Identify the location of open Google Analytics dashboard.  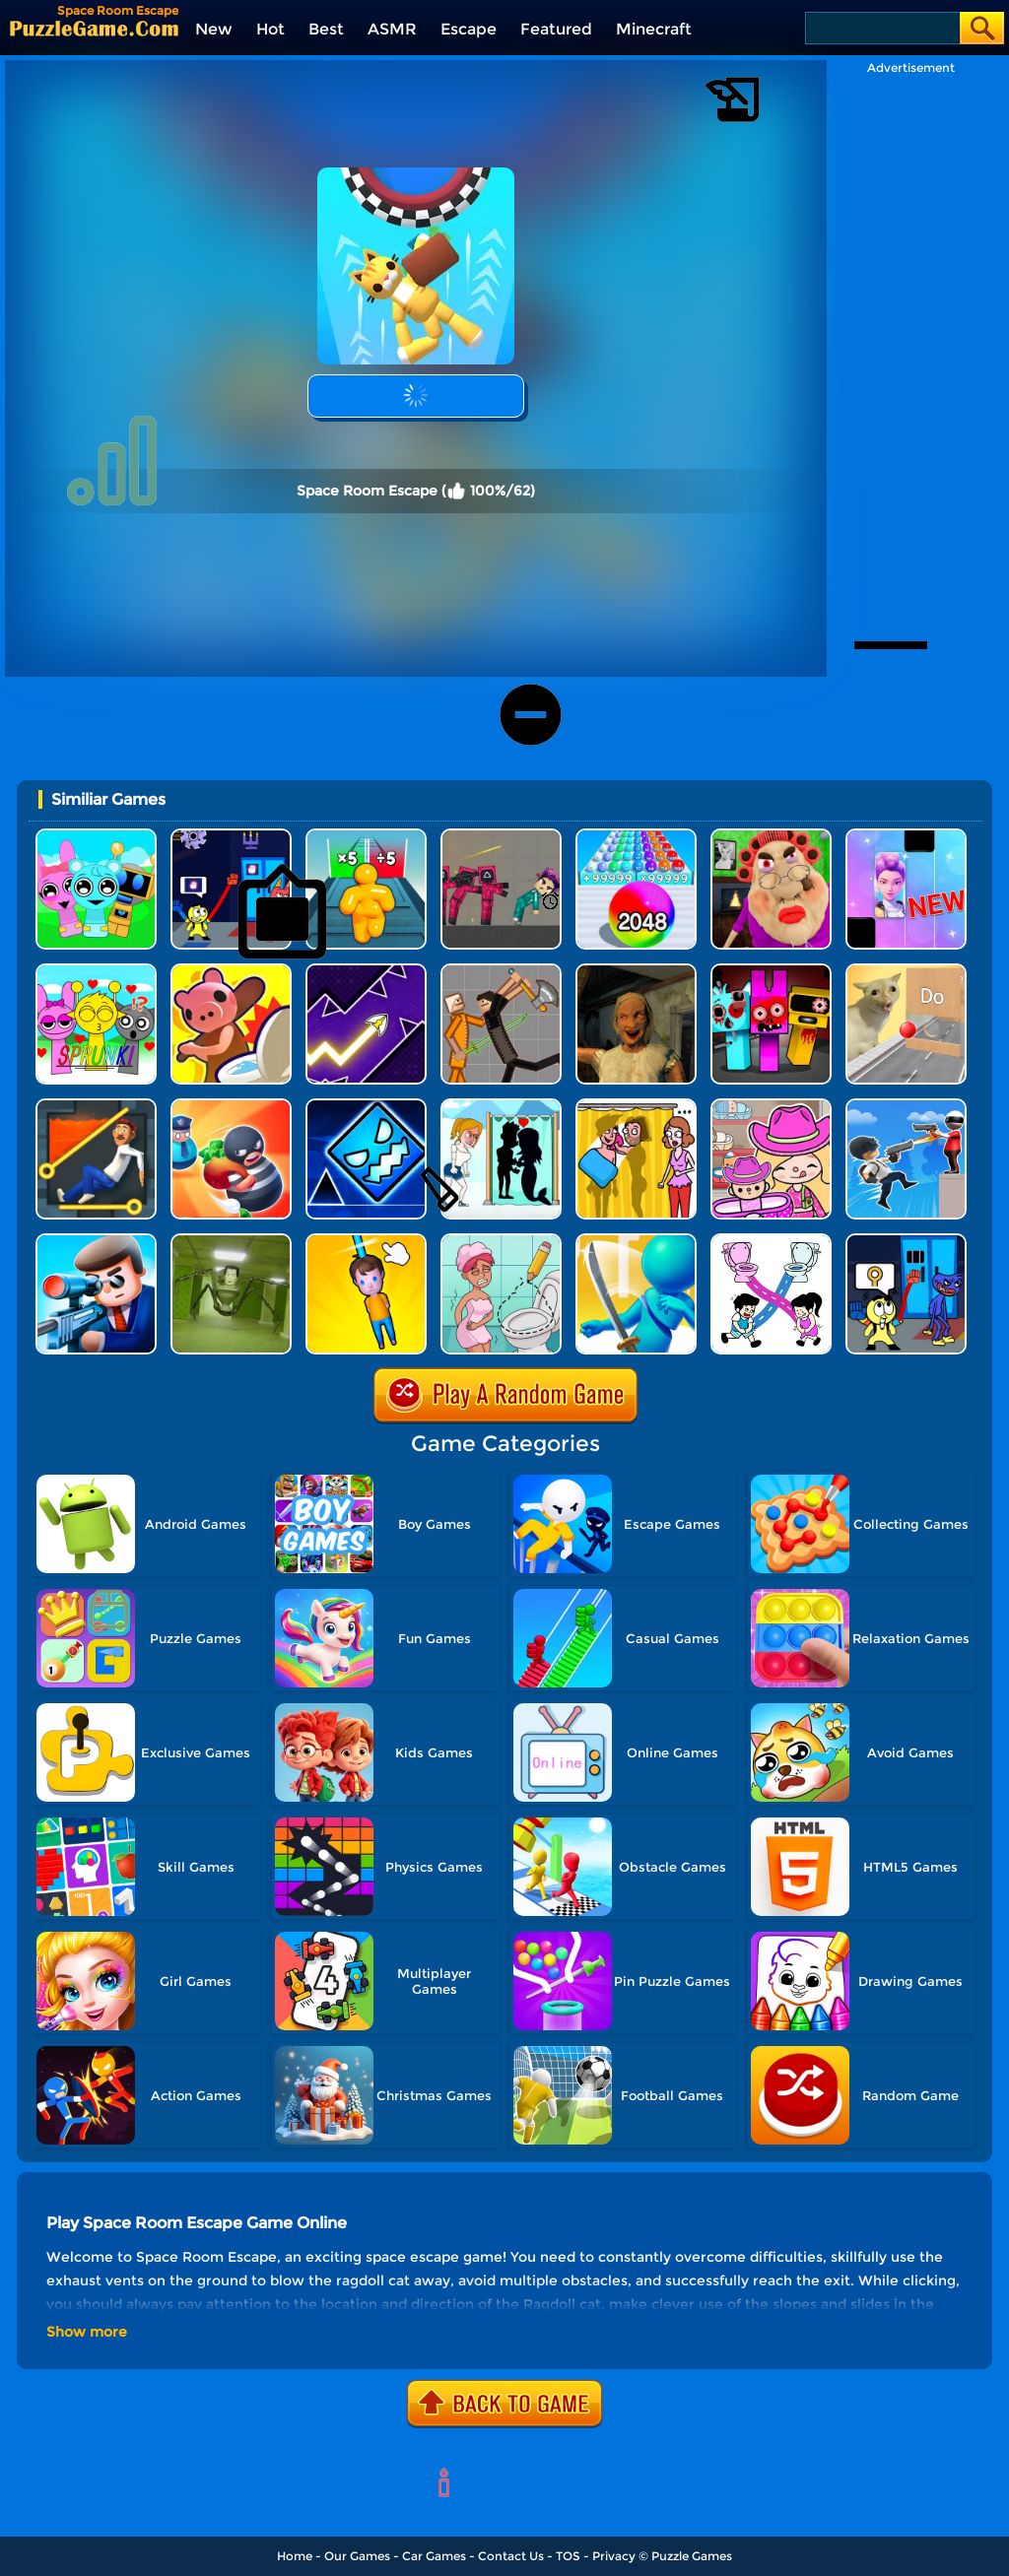
(111, 460).